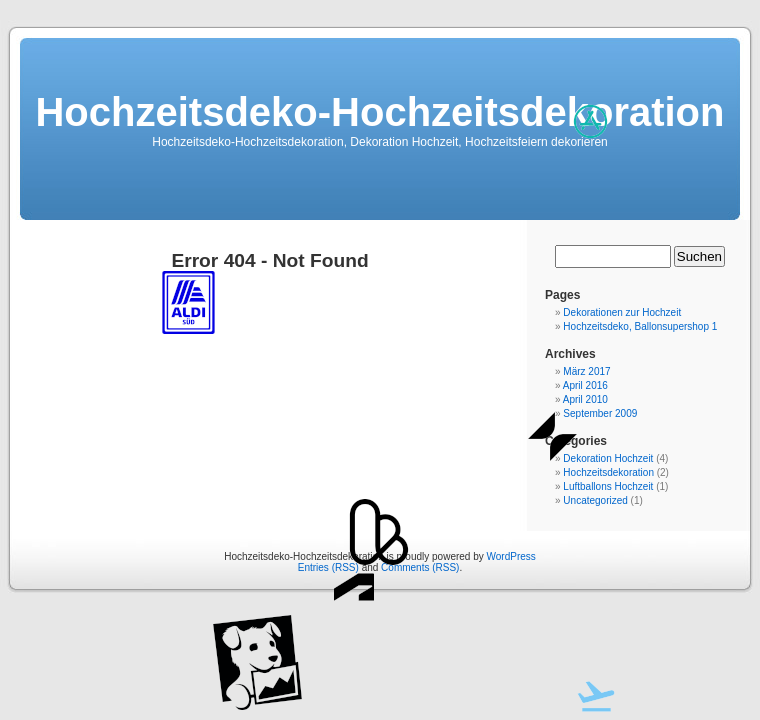 Image resolution: width=760 pixels, height=720 pixels. Describe the element at coordinates (379, 532) in the screenshot. I see `open the Kleinanzeigen app` at that location.